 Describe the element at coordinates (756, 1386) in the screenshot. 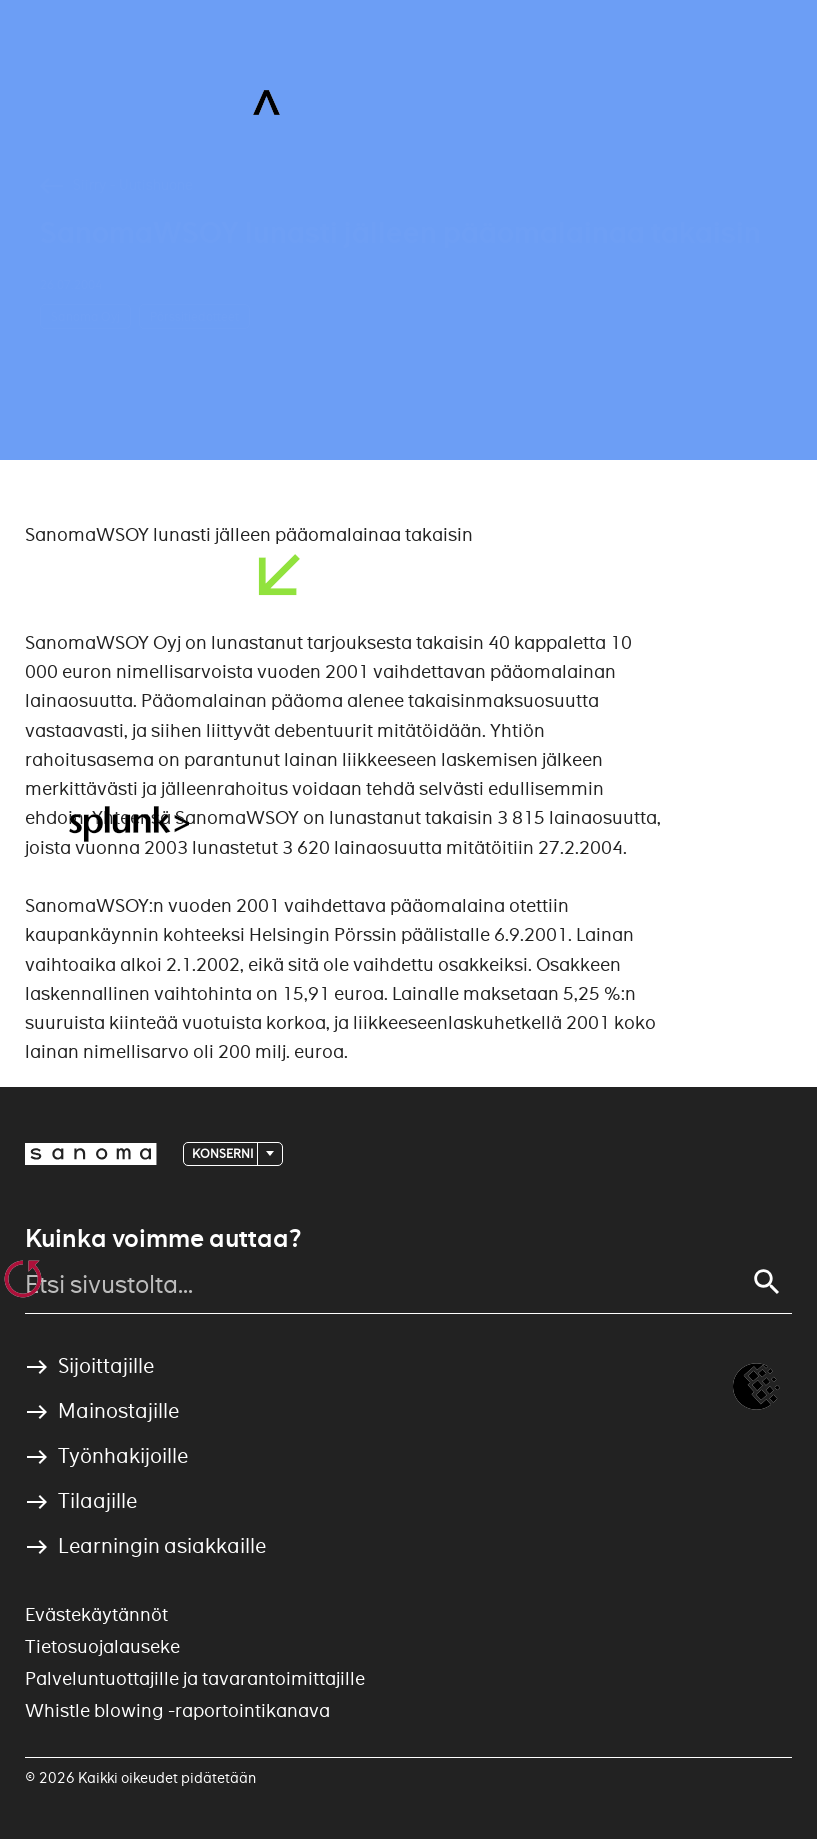

I see `pay with webmoney` at that location.